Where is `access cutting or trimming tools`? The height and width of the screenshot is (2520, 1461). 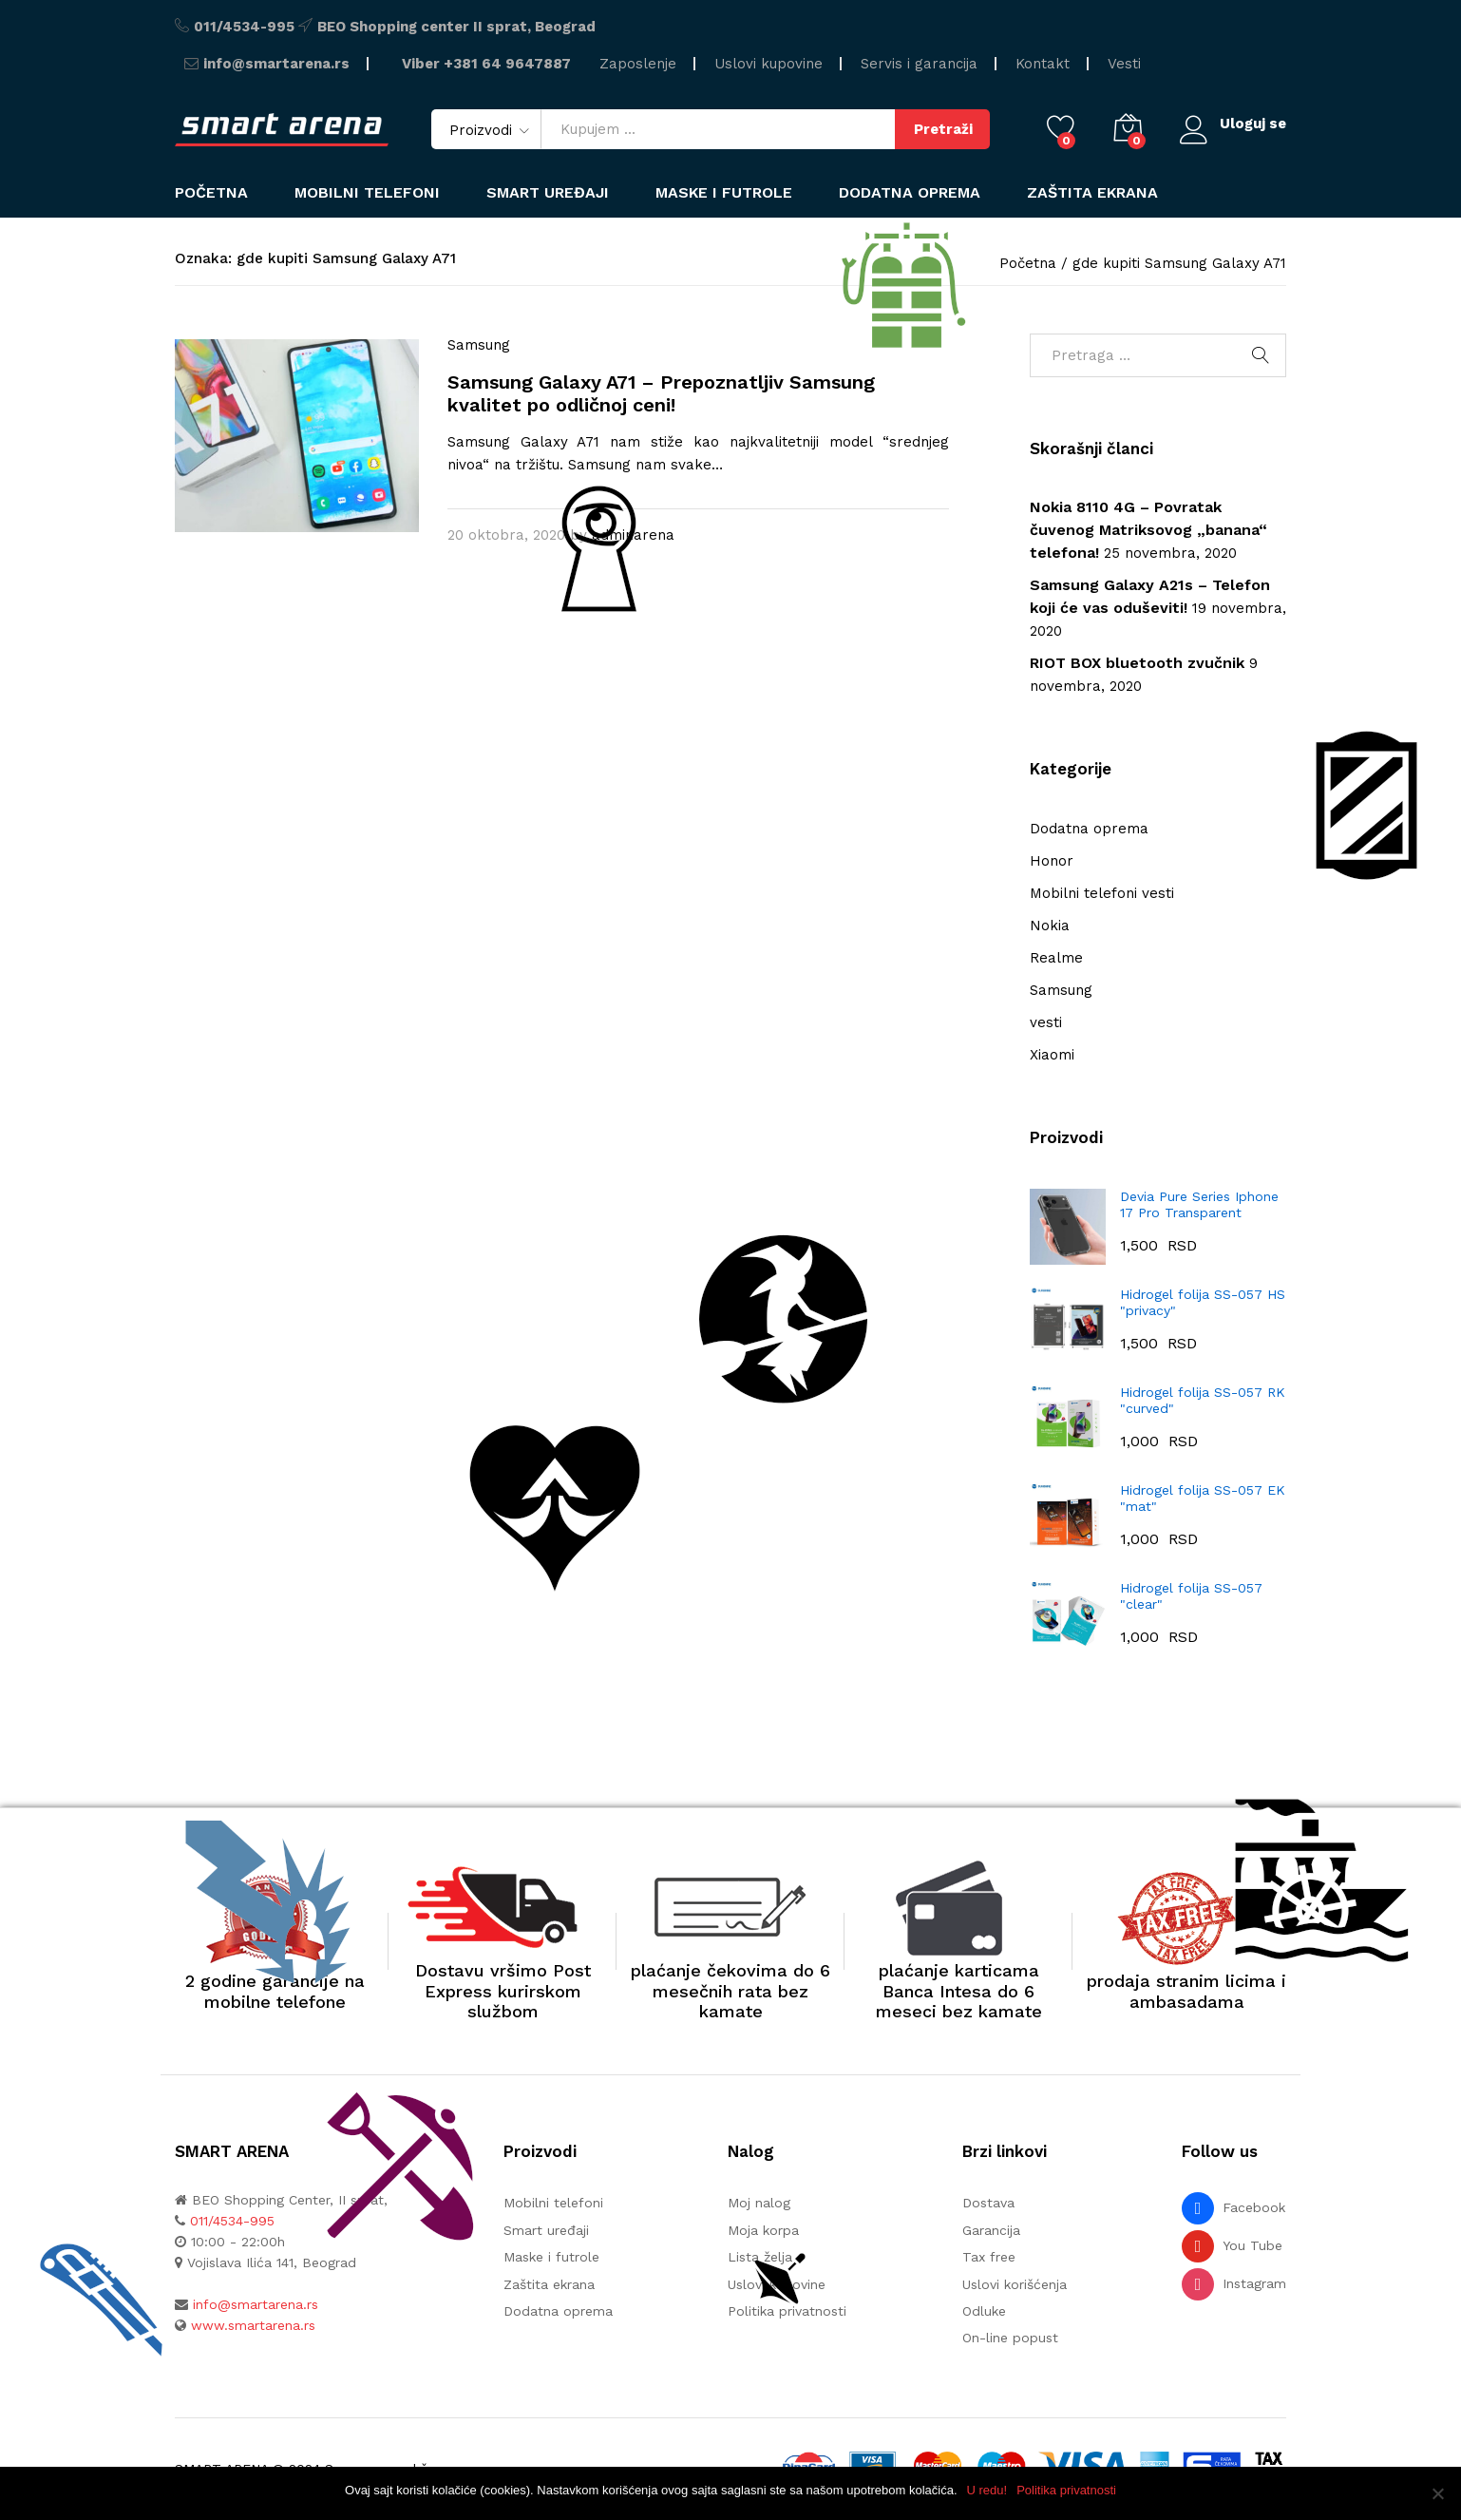
access cutting or trimming tools is located at coordinates (101, 2300).